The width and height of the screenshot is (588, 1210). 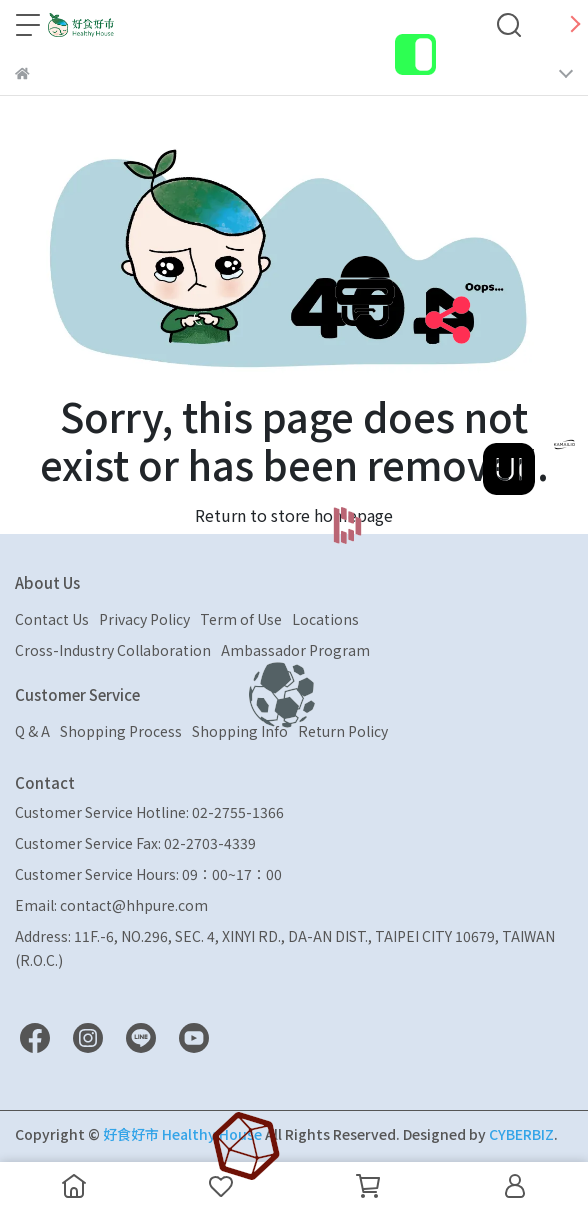 I want to click on kamailio SIP server logo, so click(x=564, y=444).